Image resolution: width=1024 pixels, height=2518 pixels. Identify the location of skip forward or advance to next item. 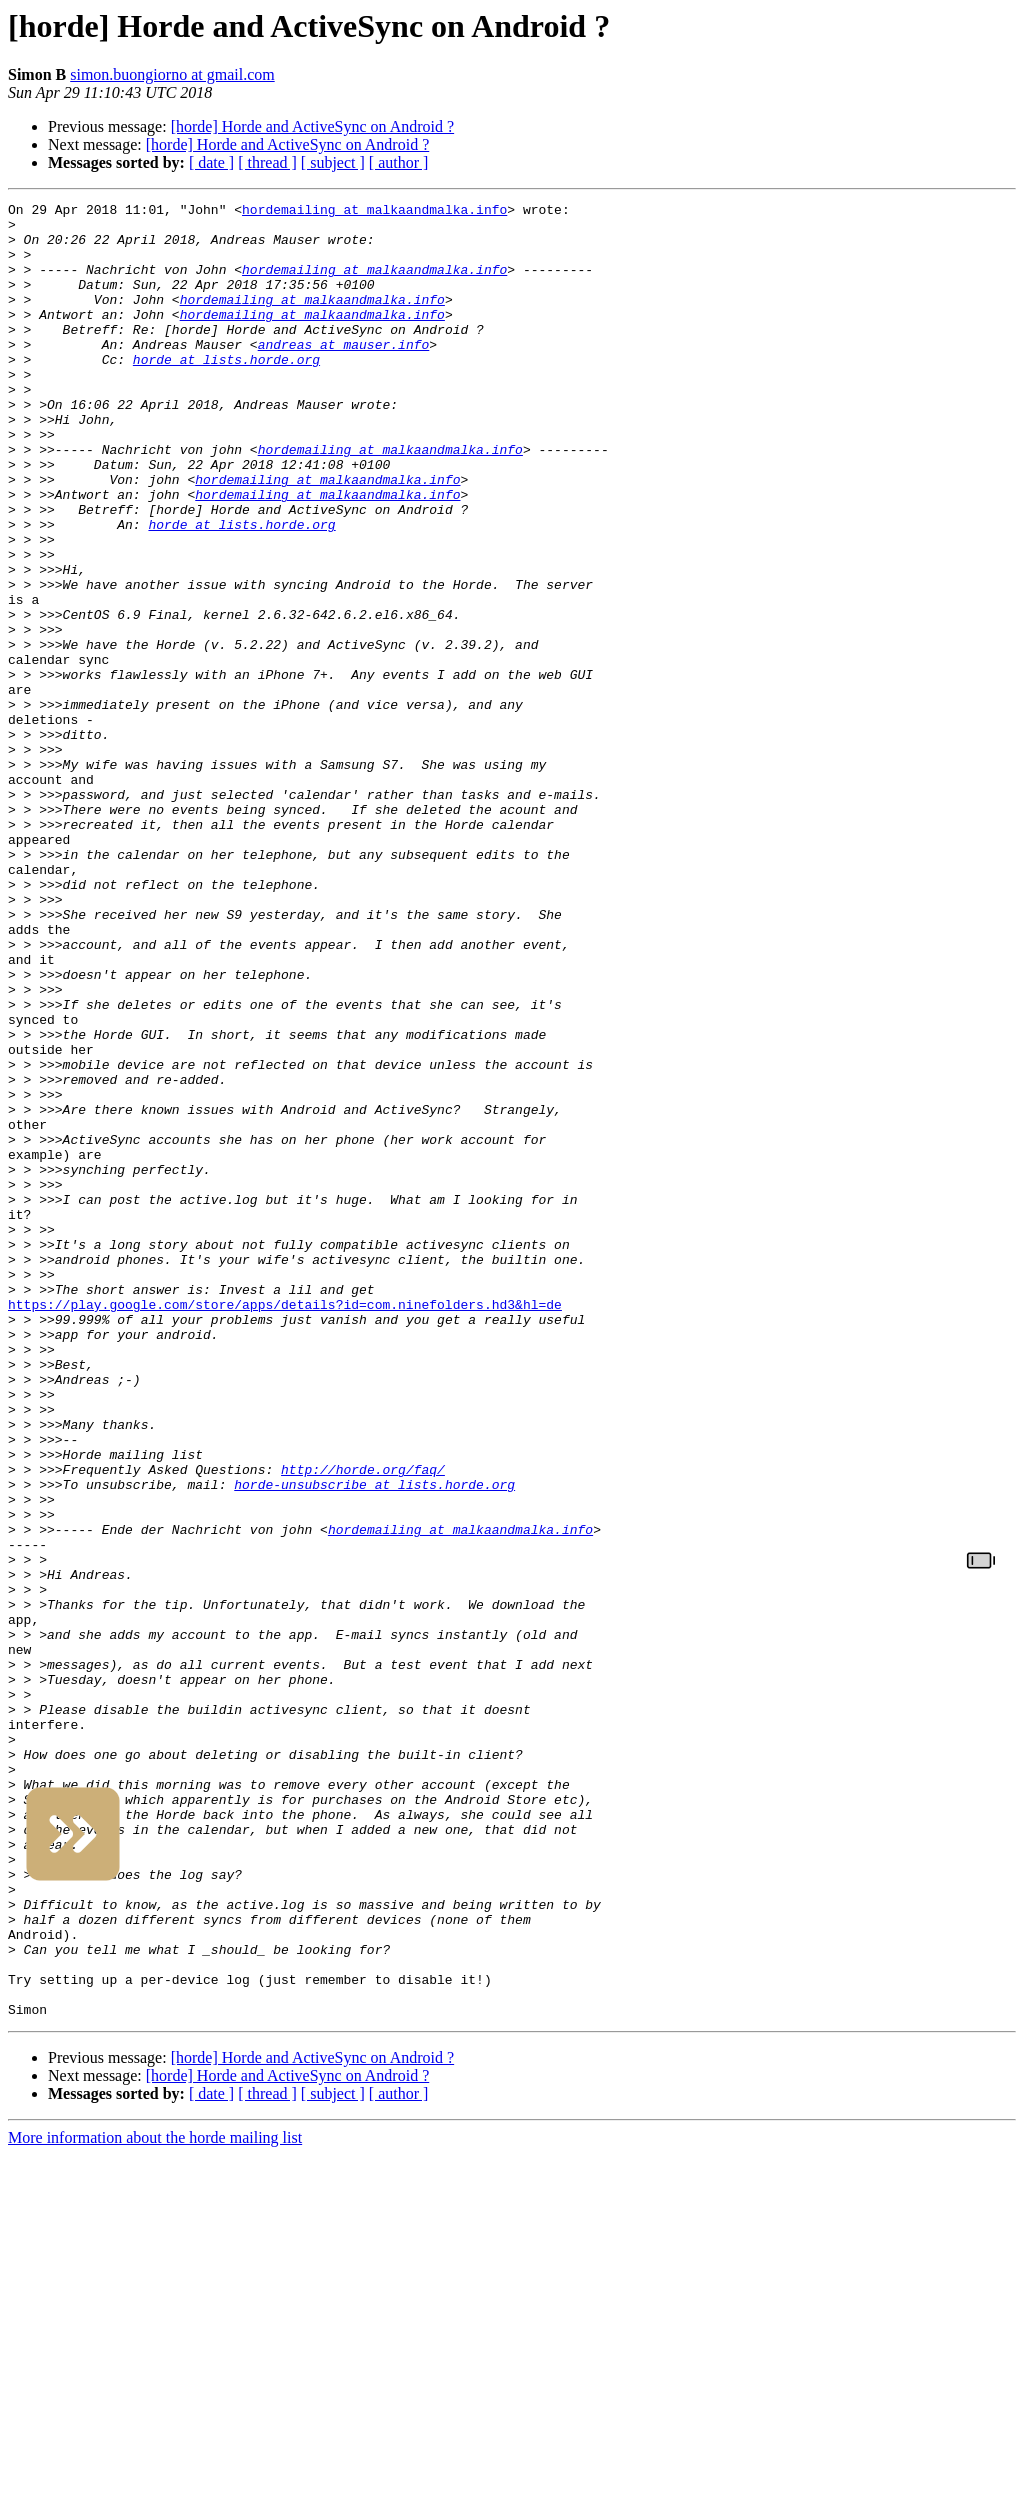
(73, 1834).